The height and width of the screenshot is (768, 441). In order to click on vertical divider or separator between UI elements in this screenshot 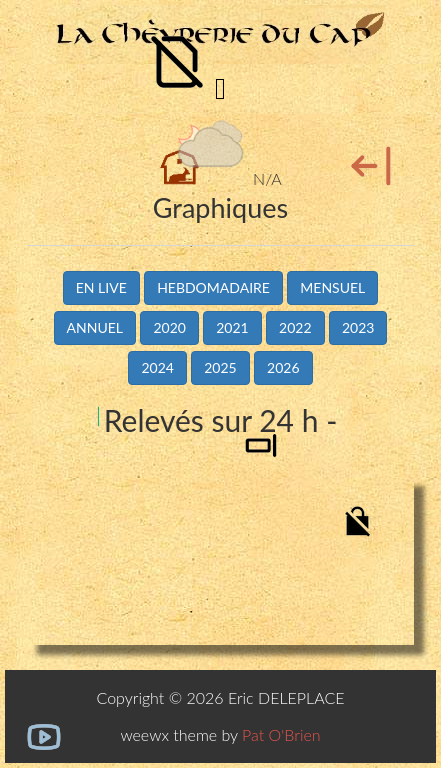, I will do `click(98, 416)`.